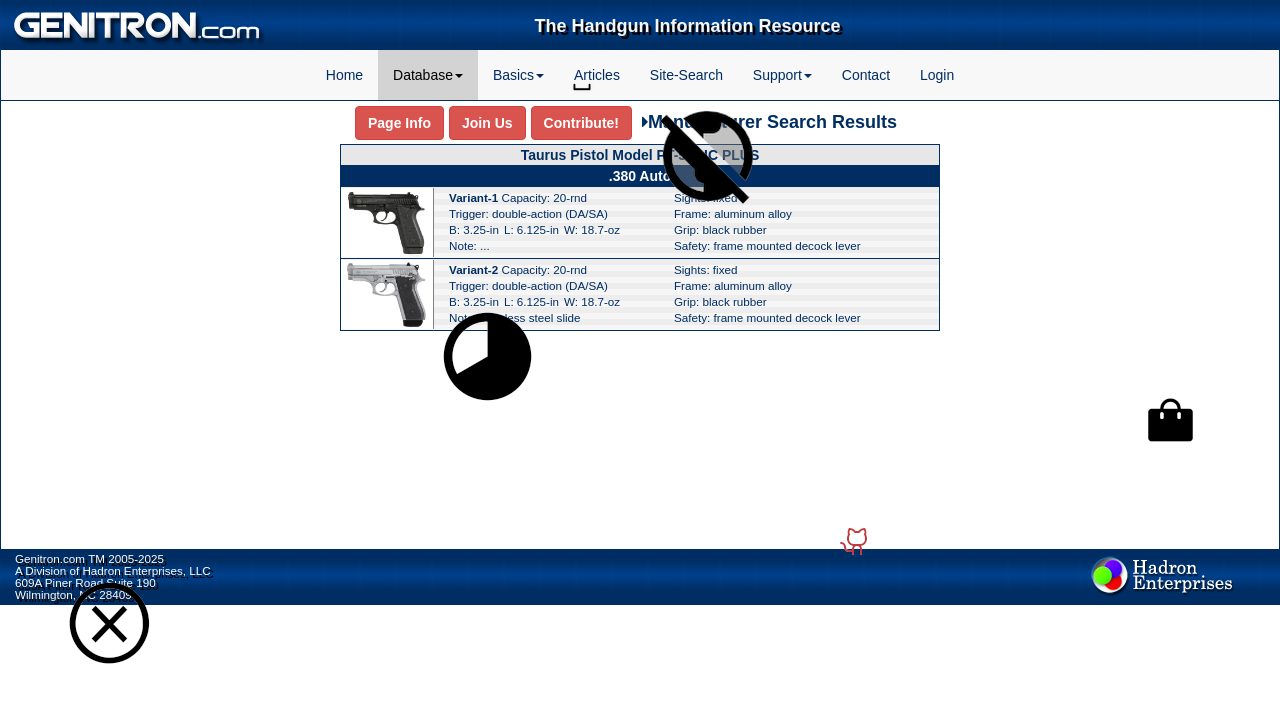  What do you see at coordinates (487, 356) in the screenshot?
I see `indicates 66% progress or completion` at bounding box center [487, 356].